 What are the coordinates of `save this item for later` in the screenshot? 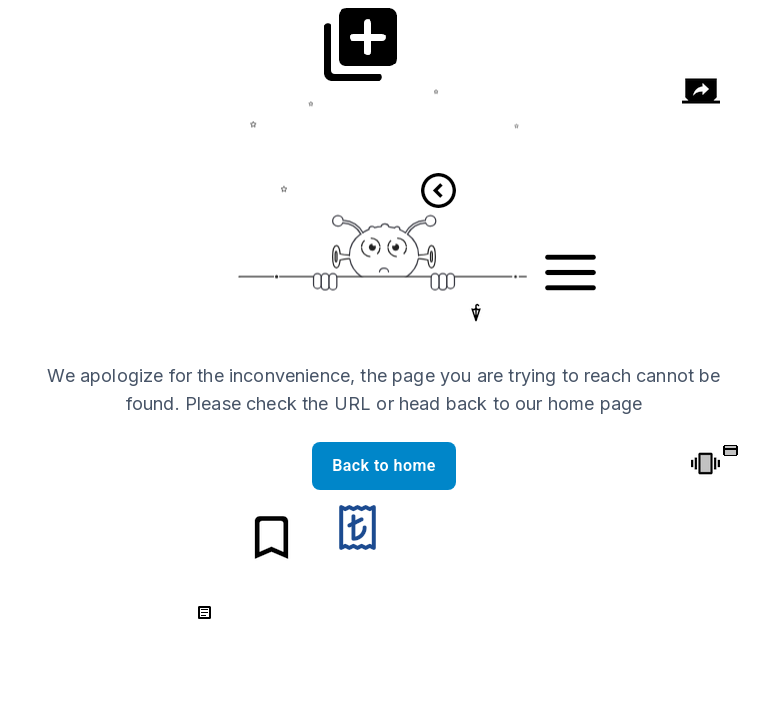 It's located at (271, 537).